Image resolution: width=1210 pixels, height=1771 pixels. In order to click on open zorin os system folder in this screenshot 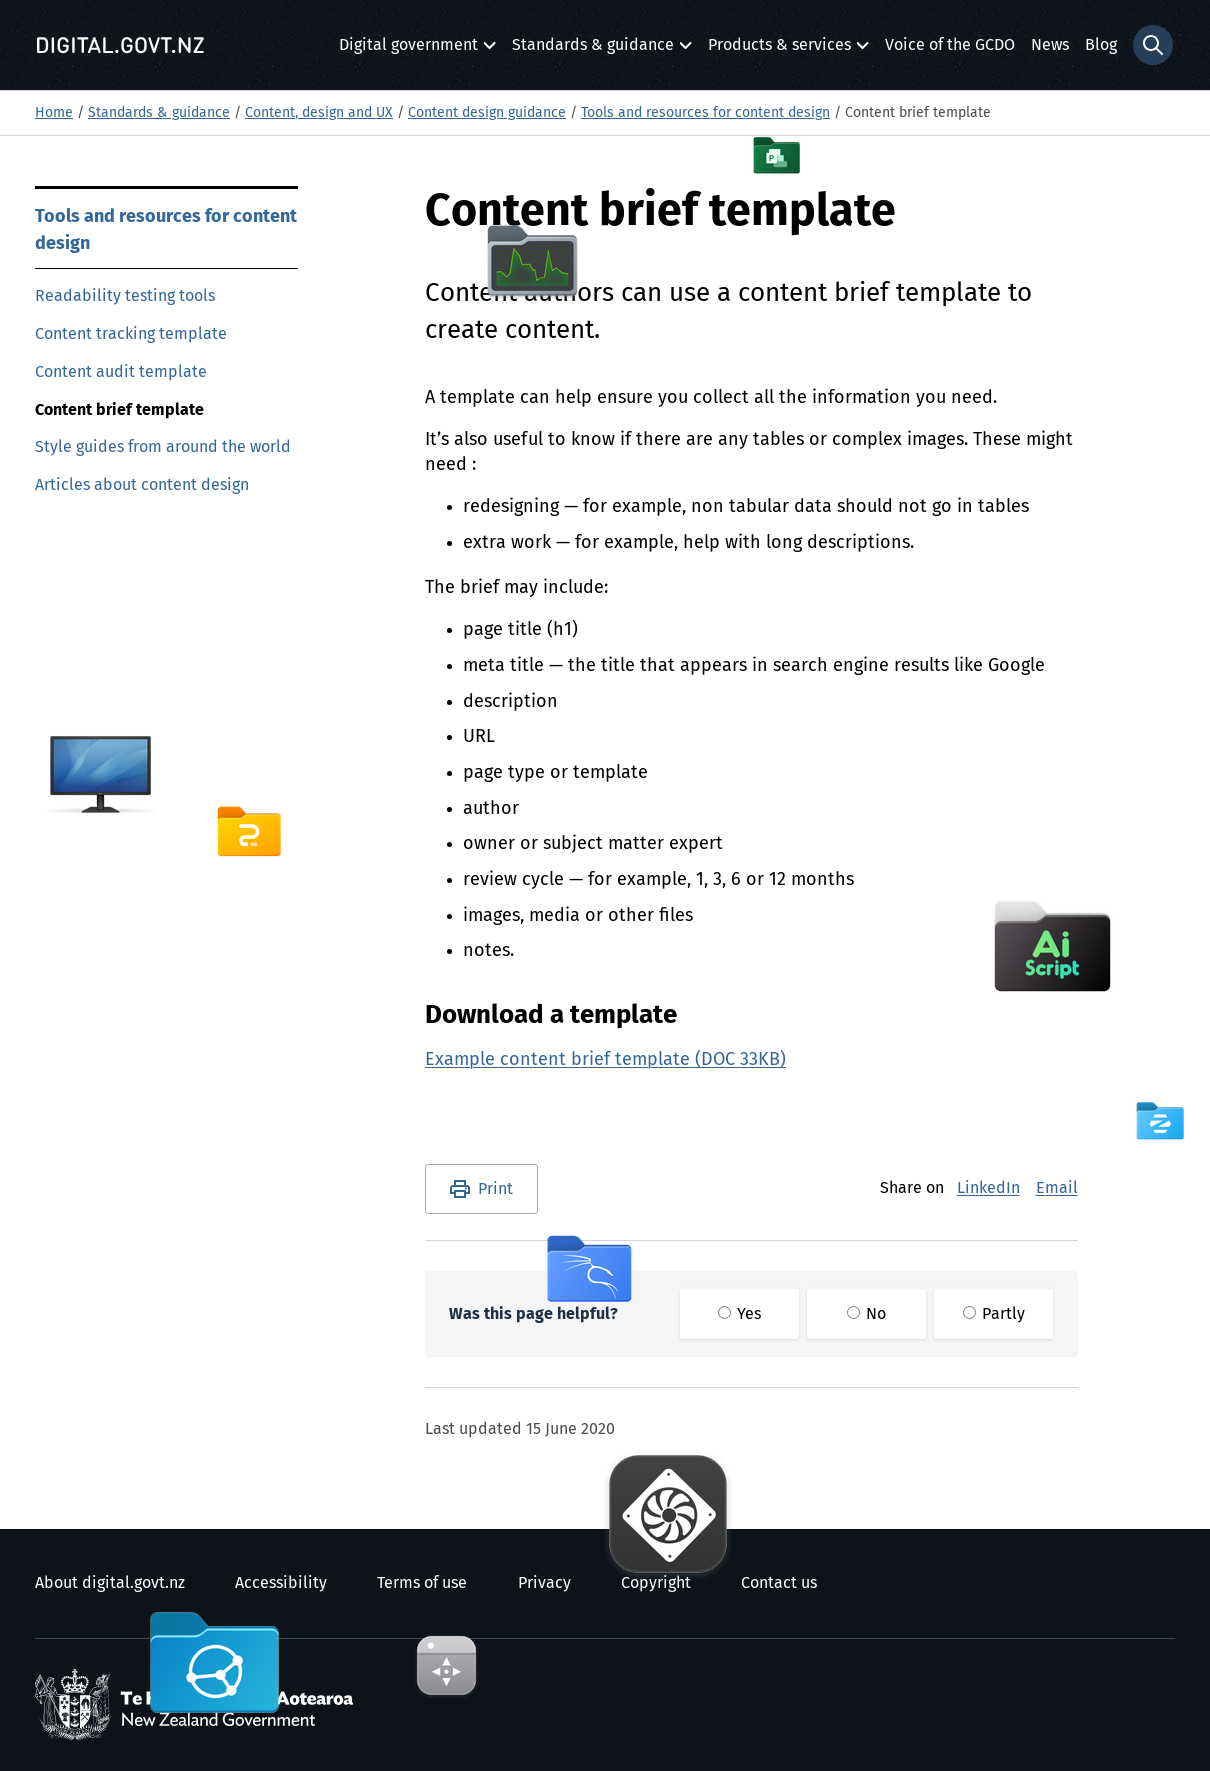, I will do `click(1160, 1122)`.